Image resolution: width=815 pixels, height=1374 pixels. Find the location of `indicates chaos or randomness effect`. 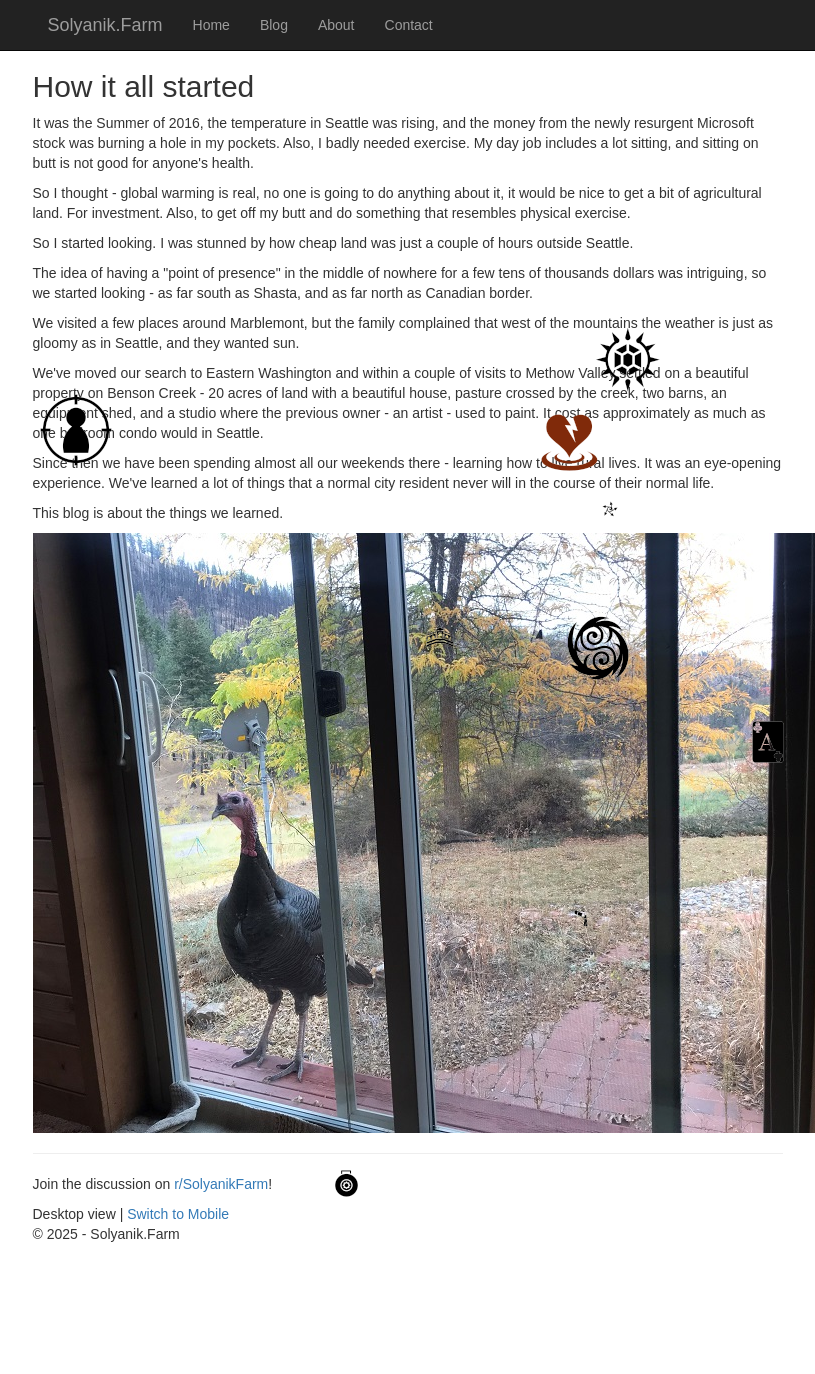

indicates chaos or randomness effect is located at coordinates (610, 509).